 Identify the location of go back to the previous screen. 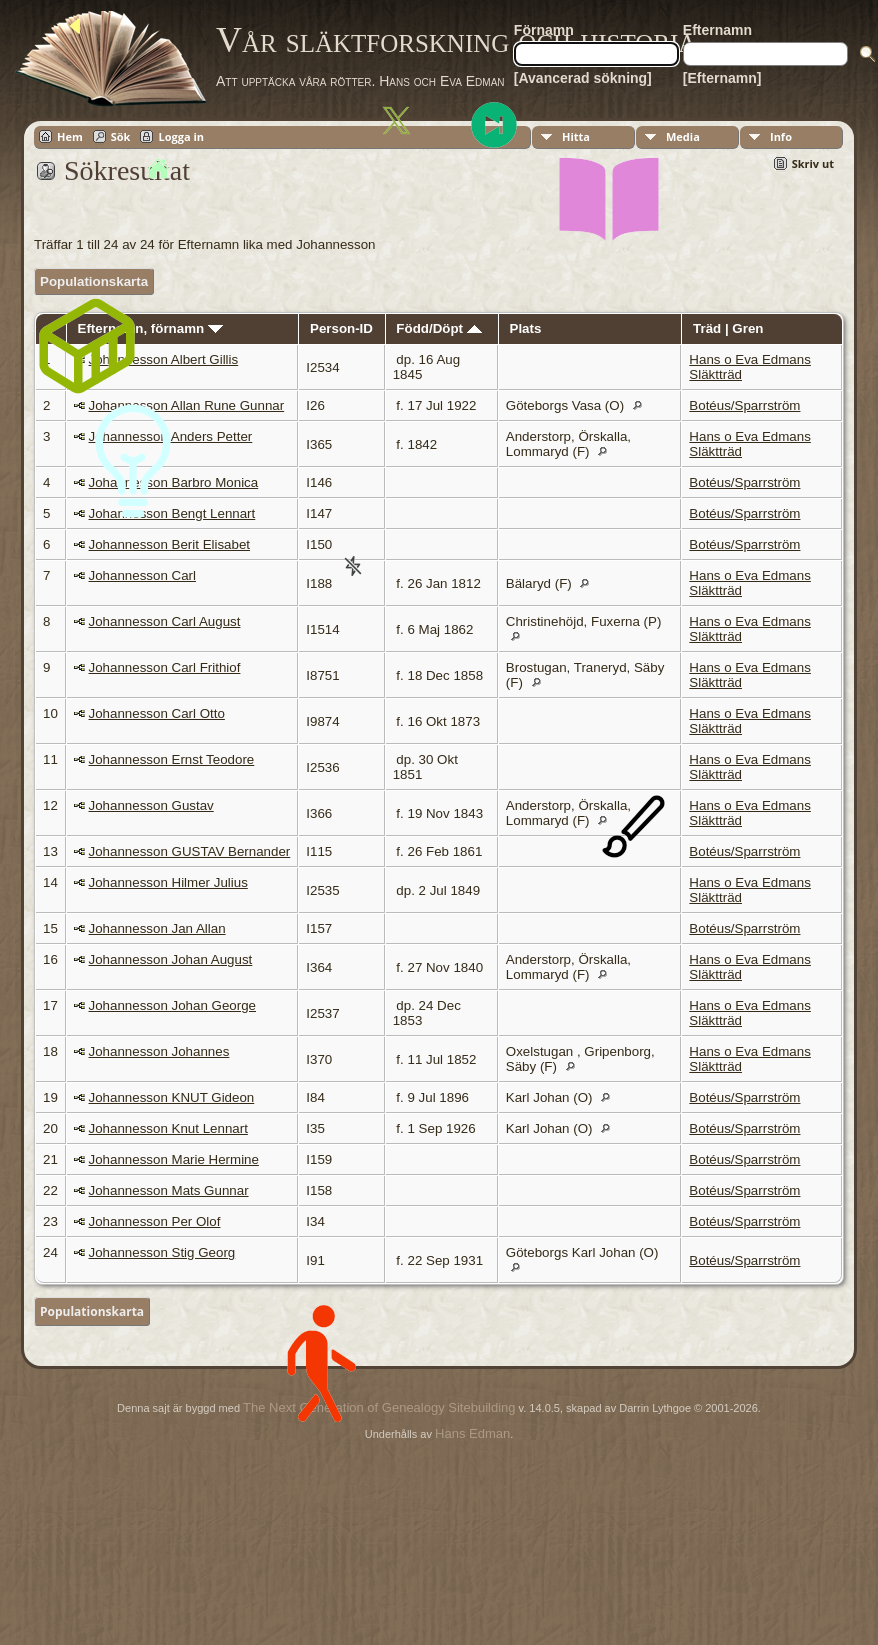
(75, 26).